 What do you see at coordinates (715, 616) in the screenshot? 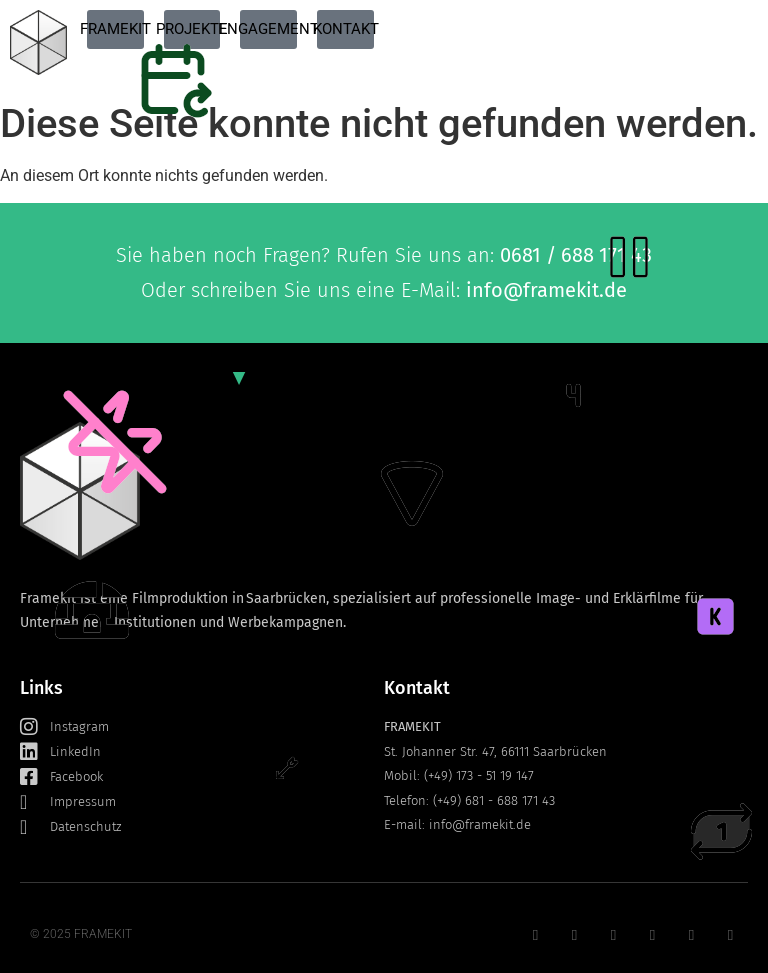
I see `keyboard shortcut indicator for the letter K` at bounding box center [715, 616].